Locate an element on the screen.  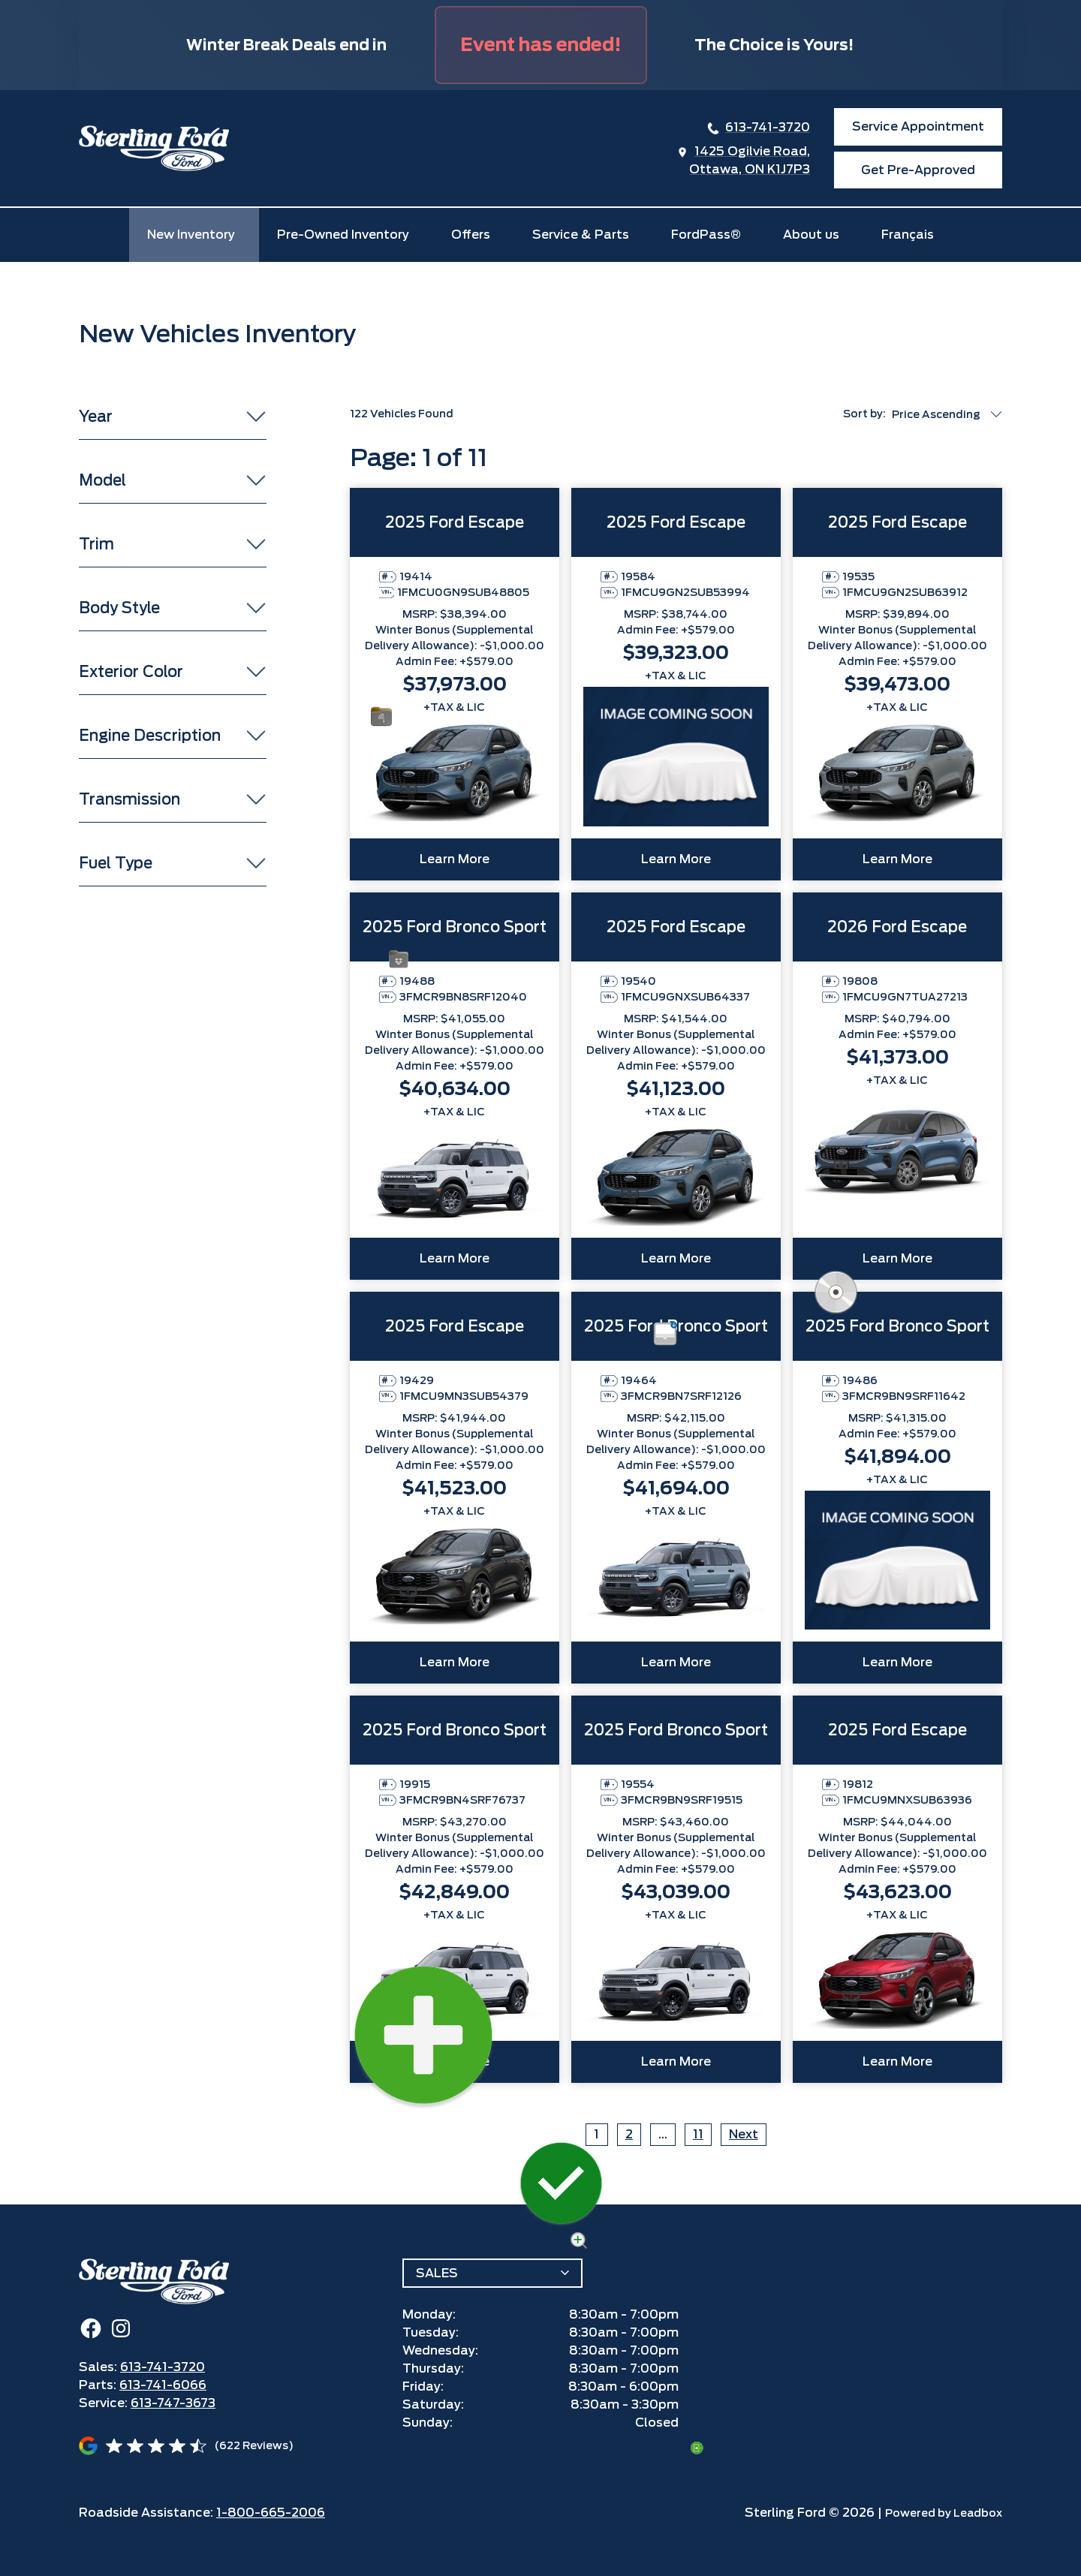
zoom in on the current view is located at coordinates (579, 2240).